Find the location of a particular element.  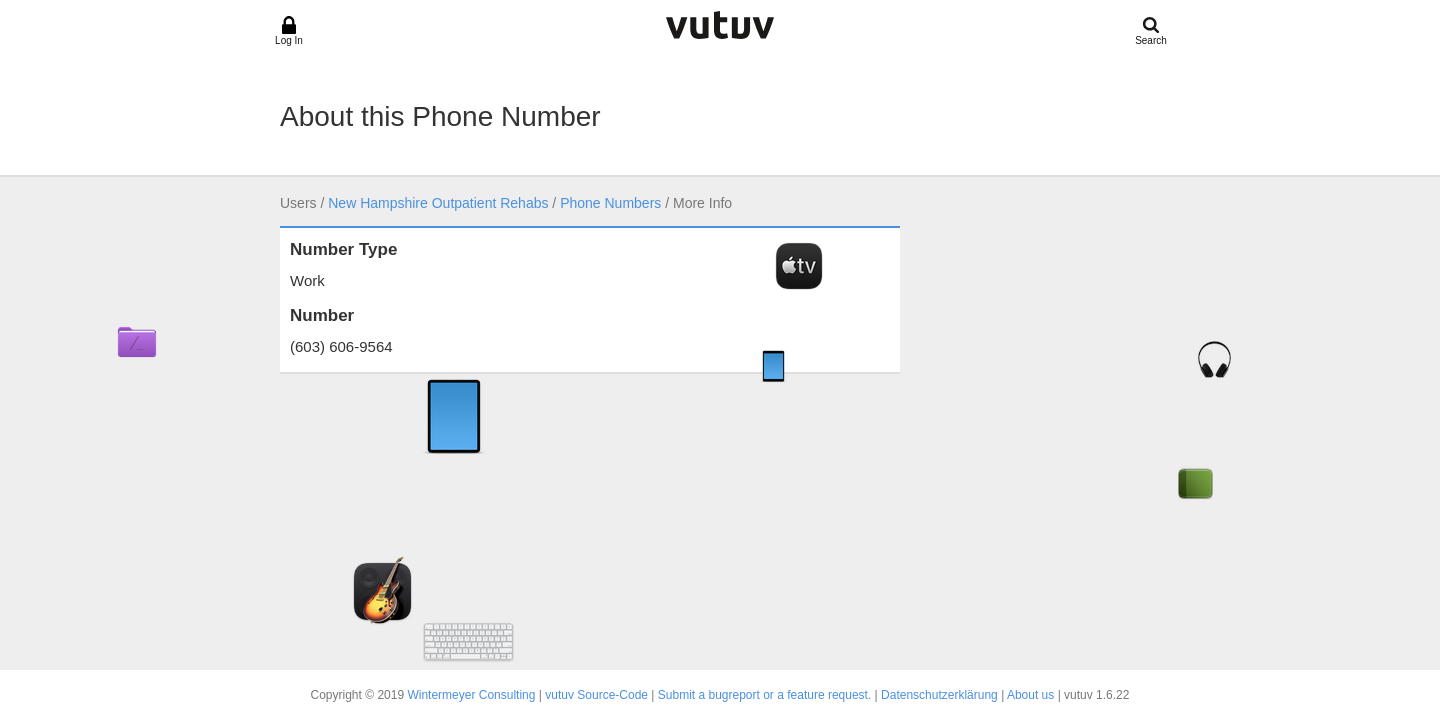

connect a bluetooth keyboard is located at coordinates (468, 641).